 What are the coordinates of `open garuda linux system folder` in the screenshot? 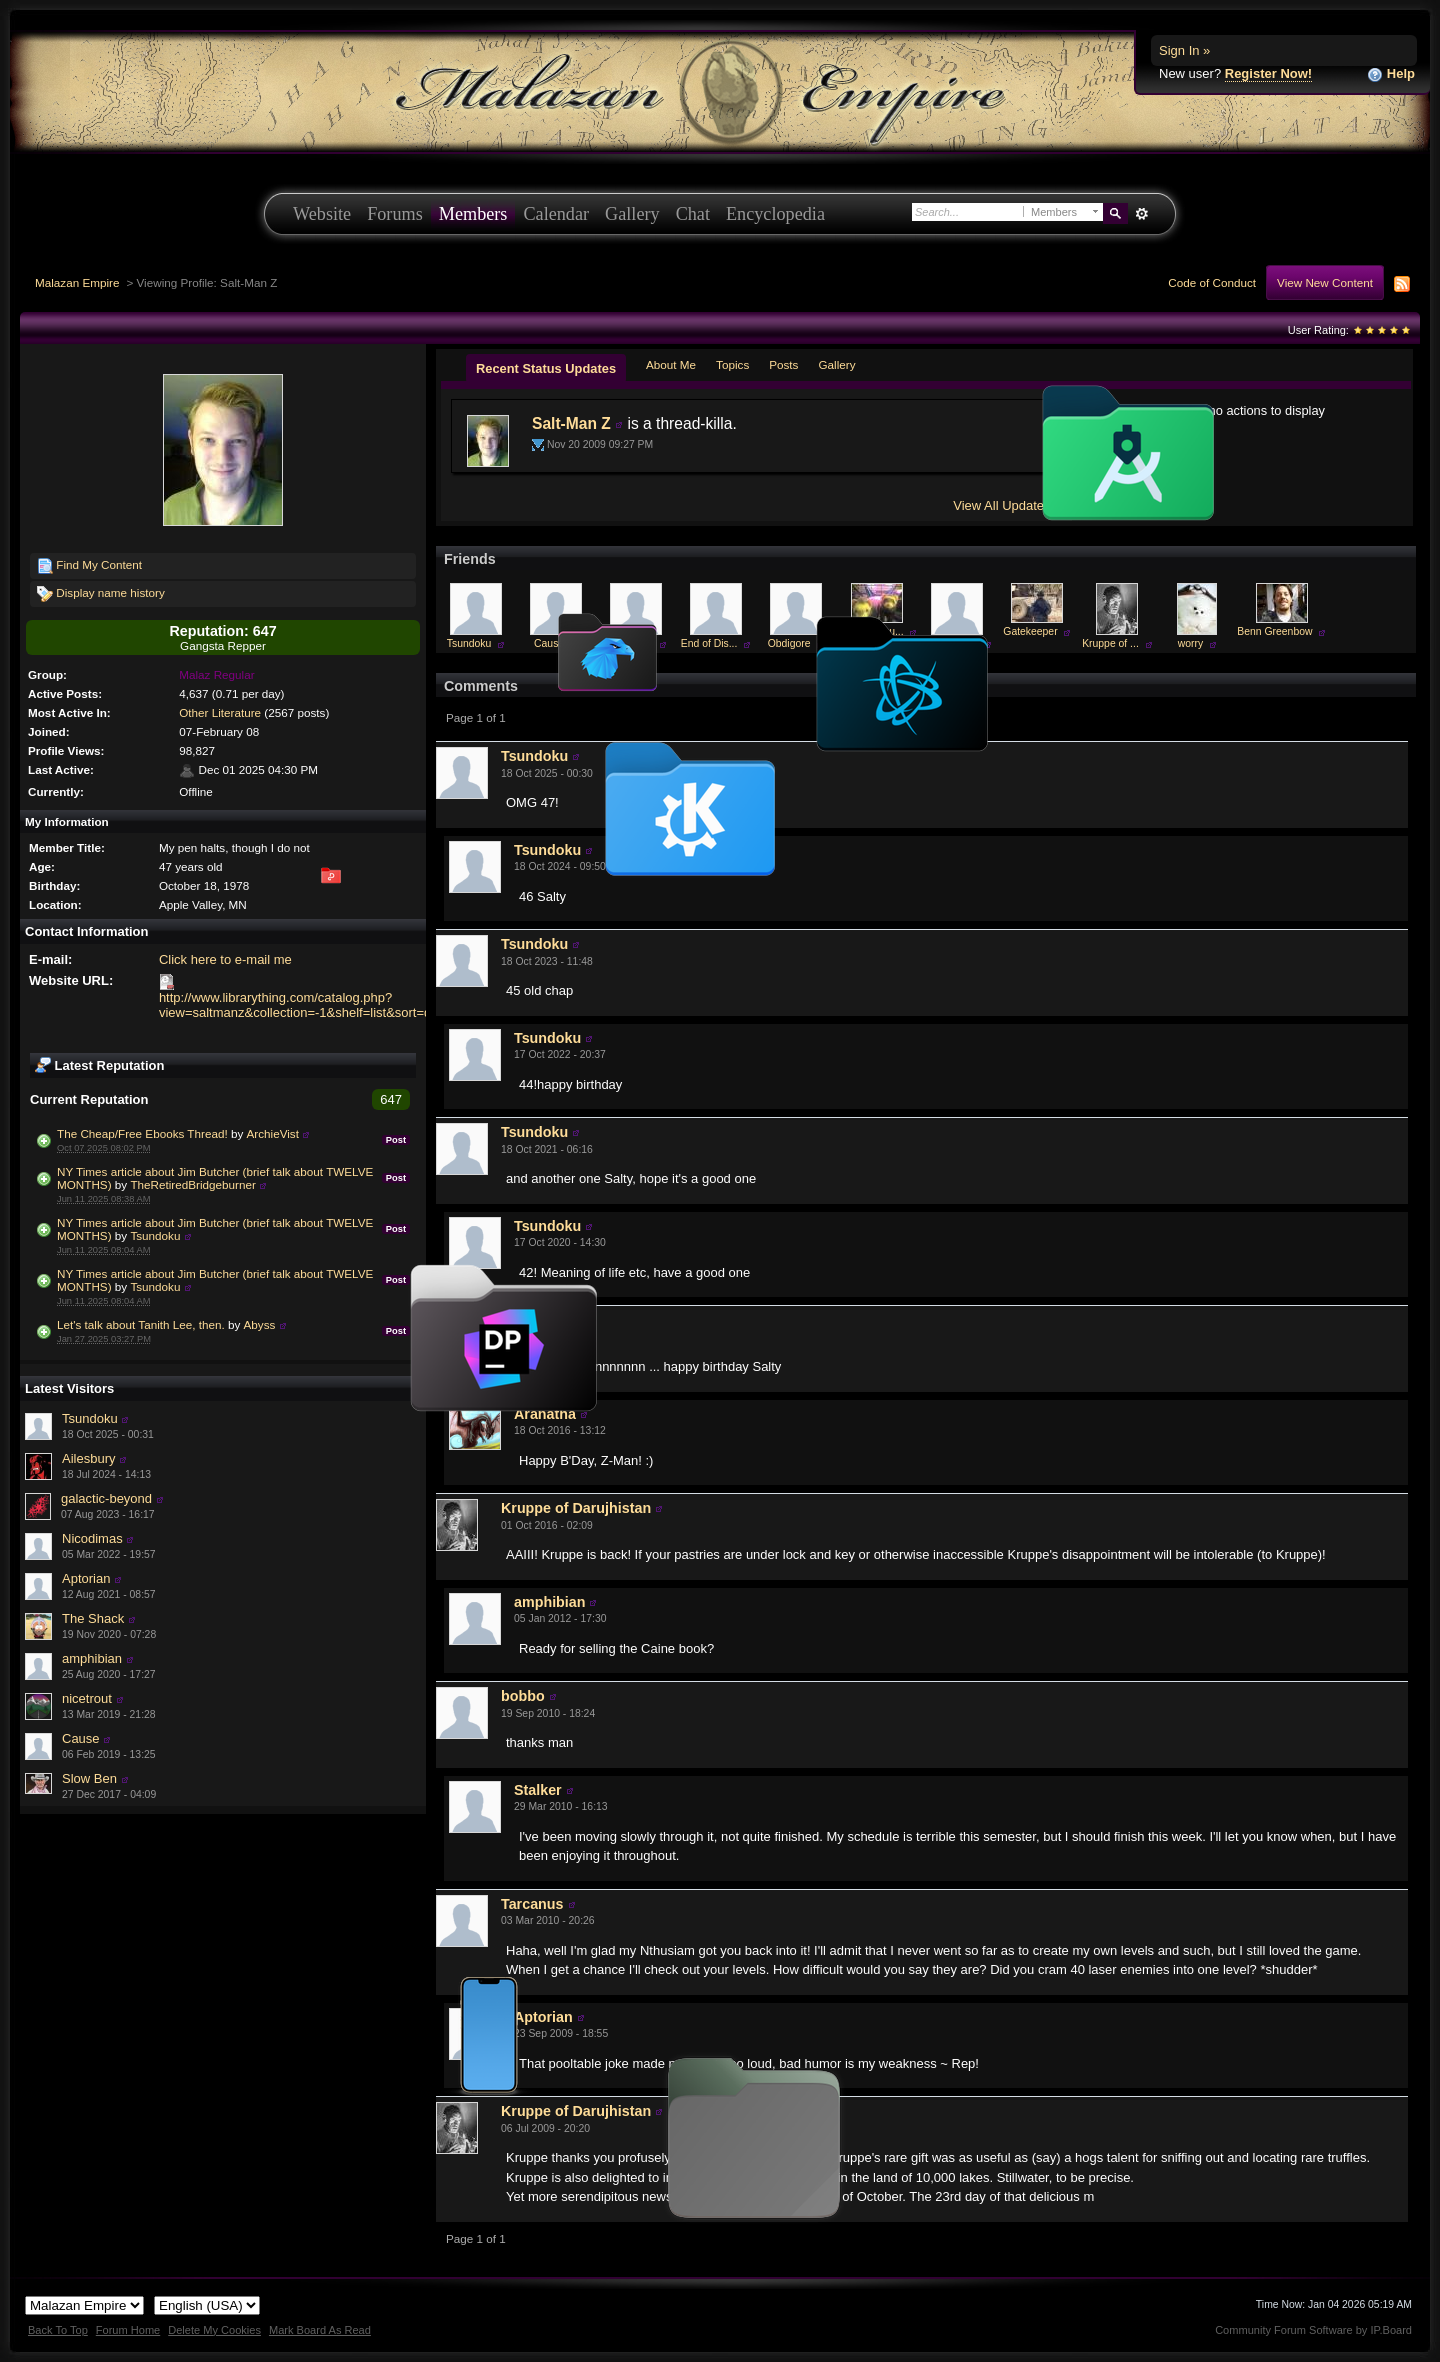 It's located at (607, 655).